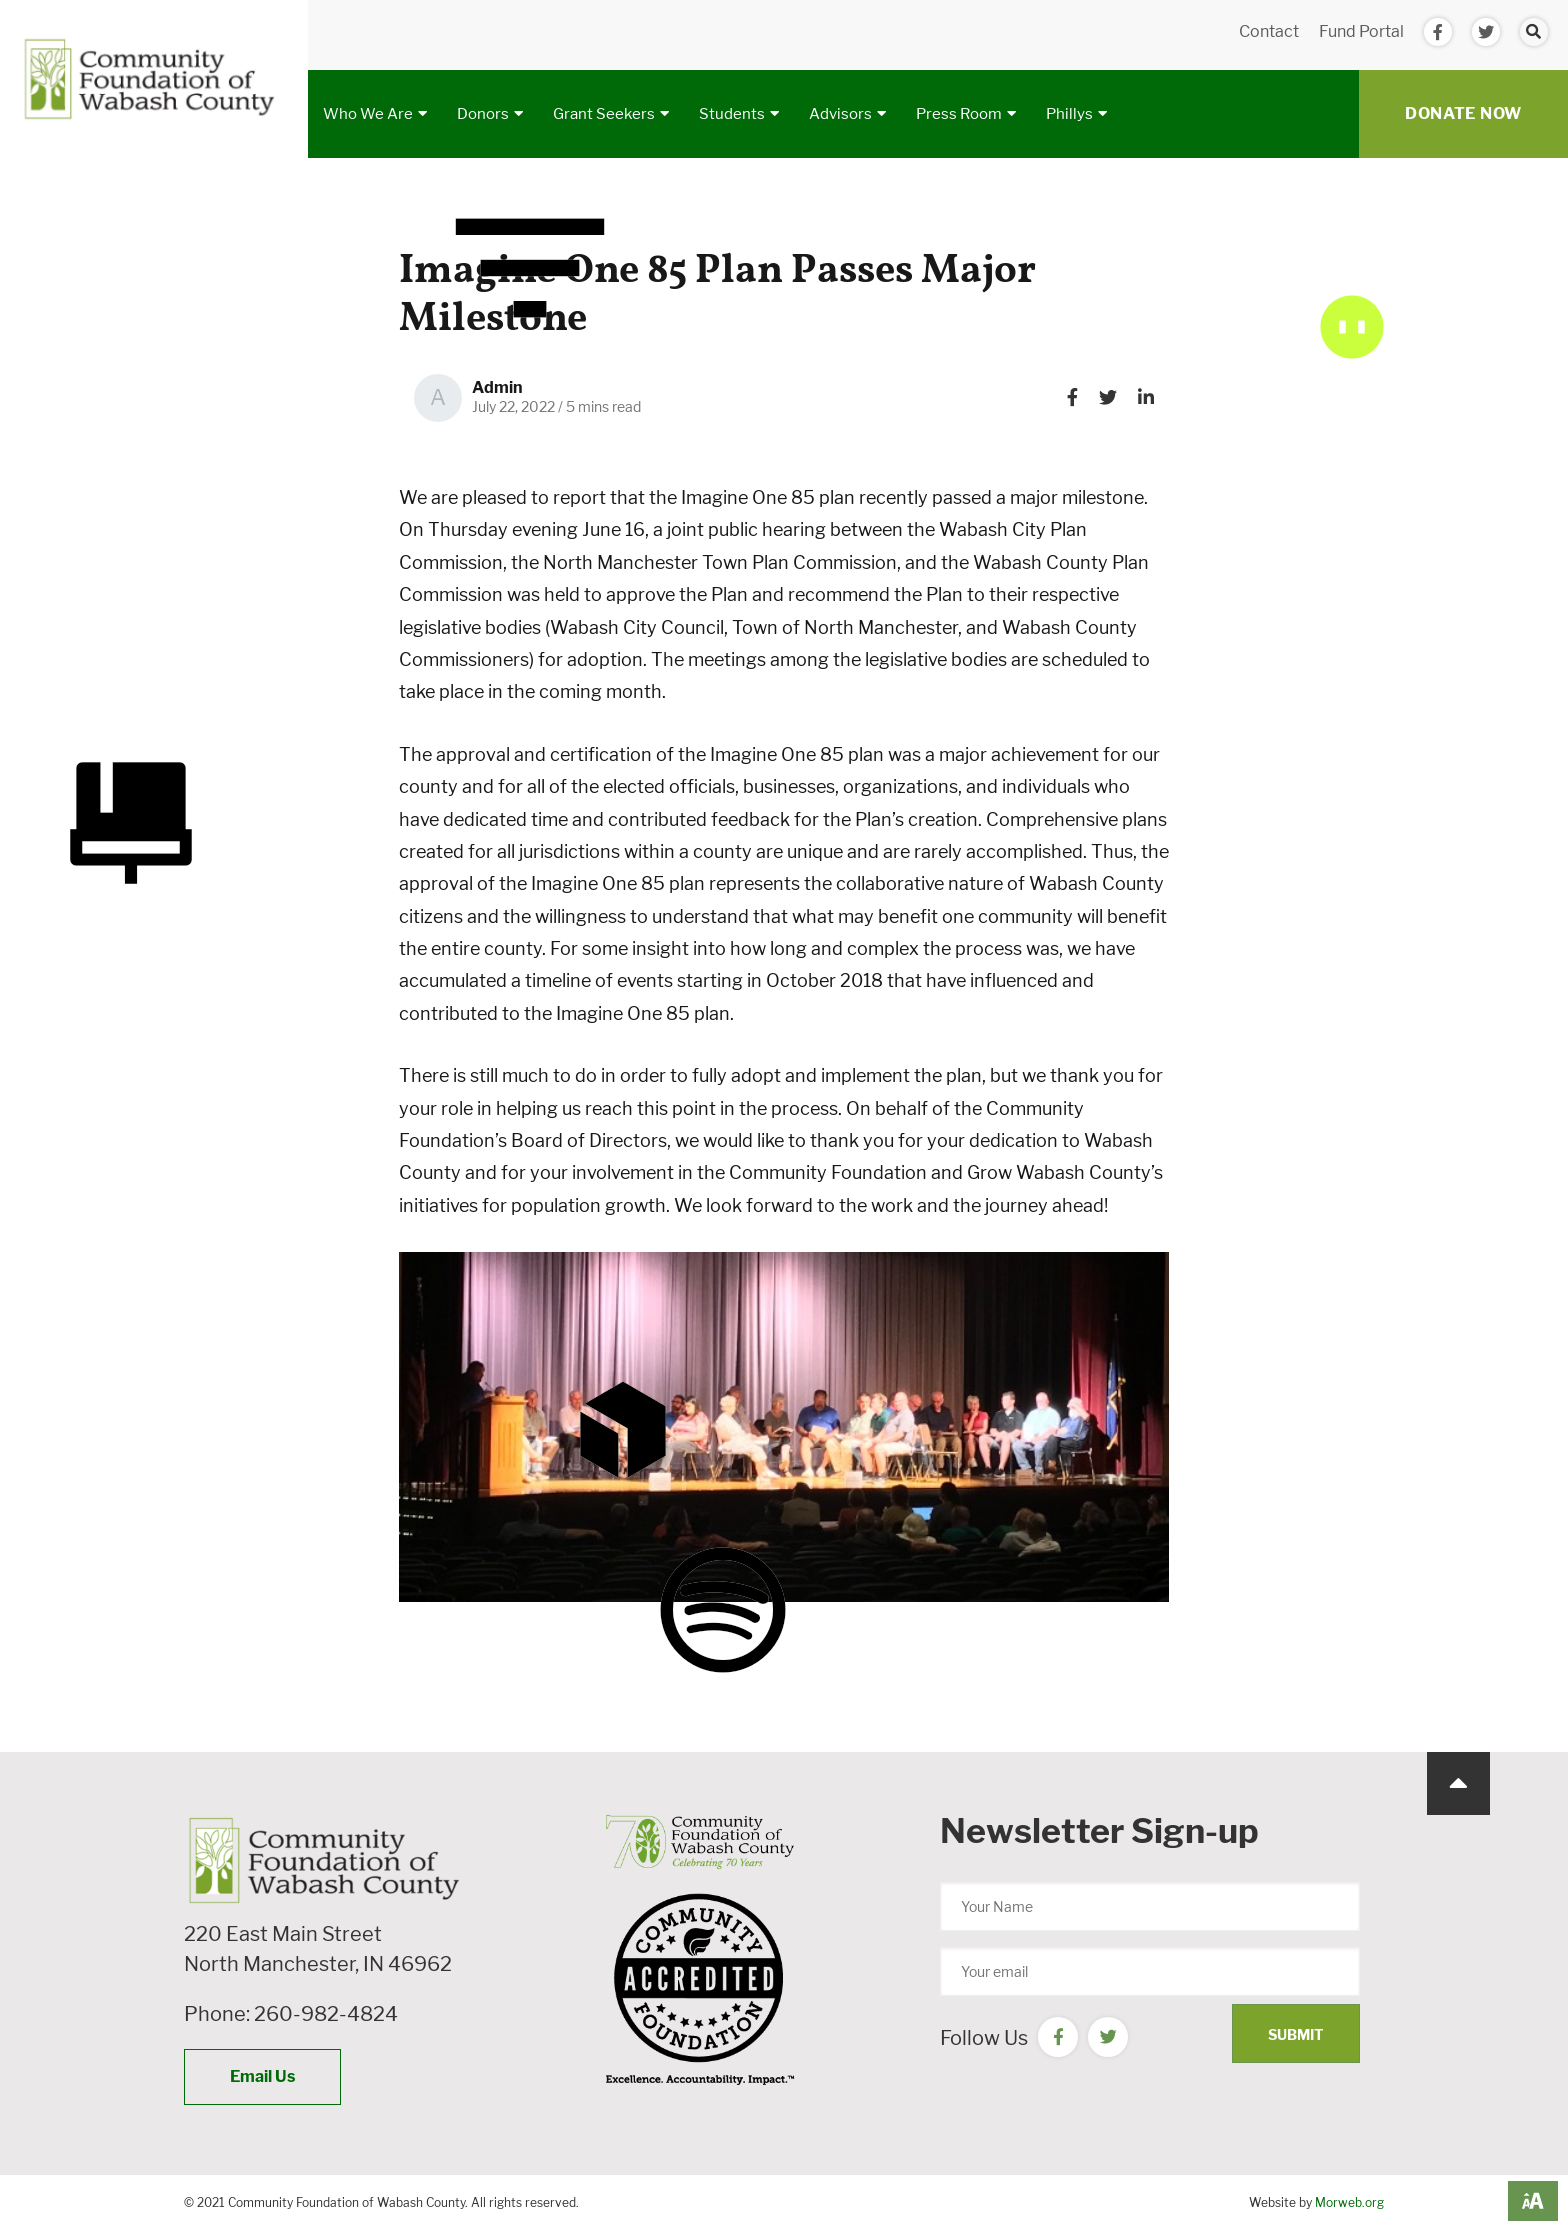 This screenshot has height=2231, width=1568. What do you see at coordinates (131, 817) in the screenshot?
I see `access brush or painting tools` at bounding box center [131, 817].